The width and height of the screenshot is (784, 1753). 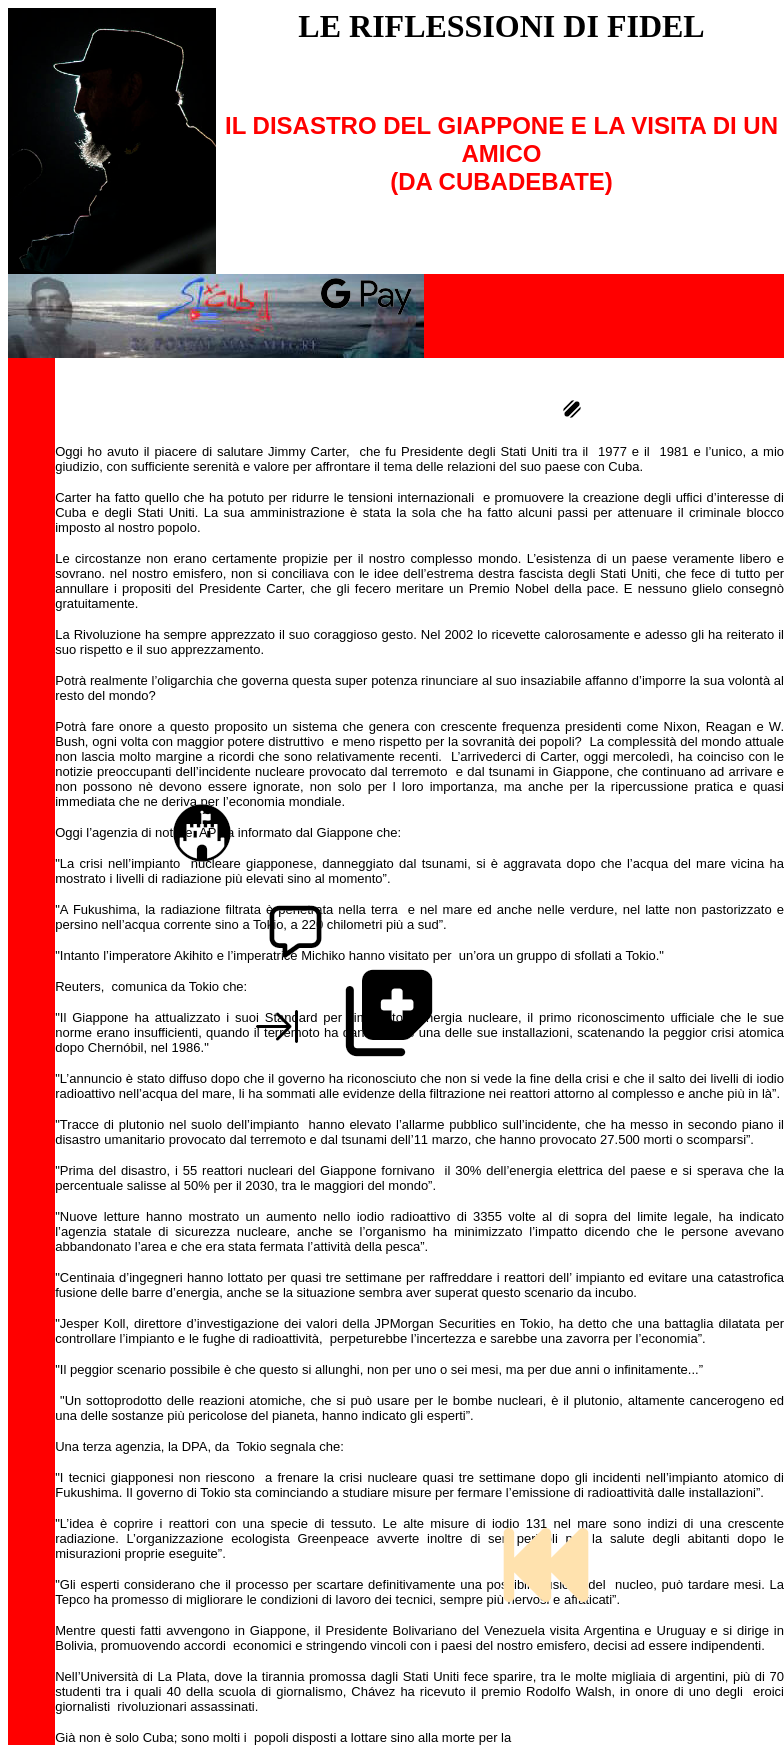 What do you see at coordinates (295, 928) in the screenshot?
I see `open chat or messaging` at bounding box center [295, 928].